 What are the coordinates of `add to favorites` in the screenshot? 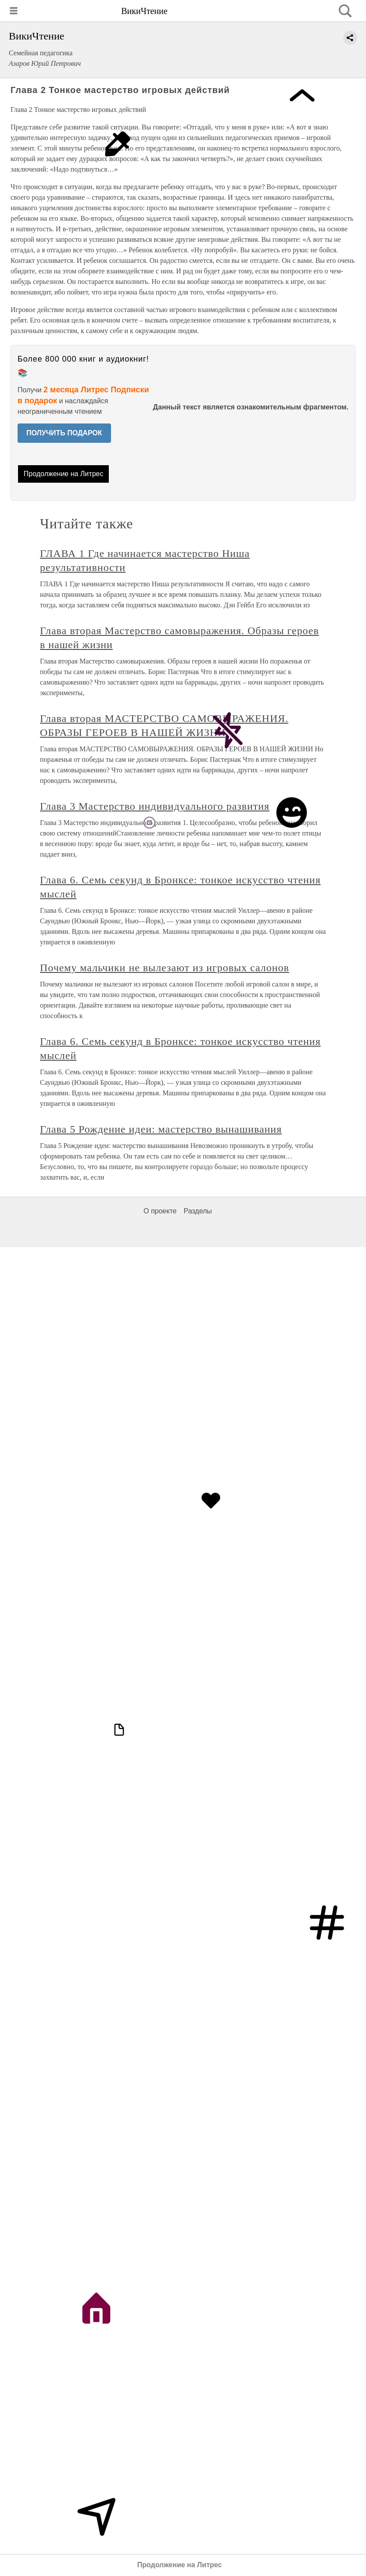 It's located at (211, 1500).